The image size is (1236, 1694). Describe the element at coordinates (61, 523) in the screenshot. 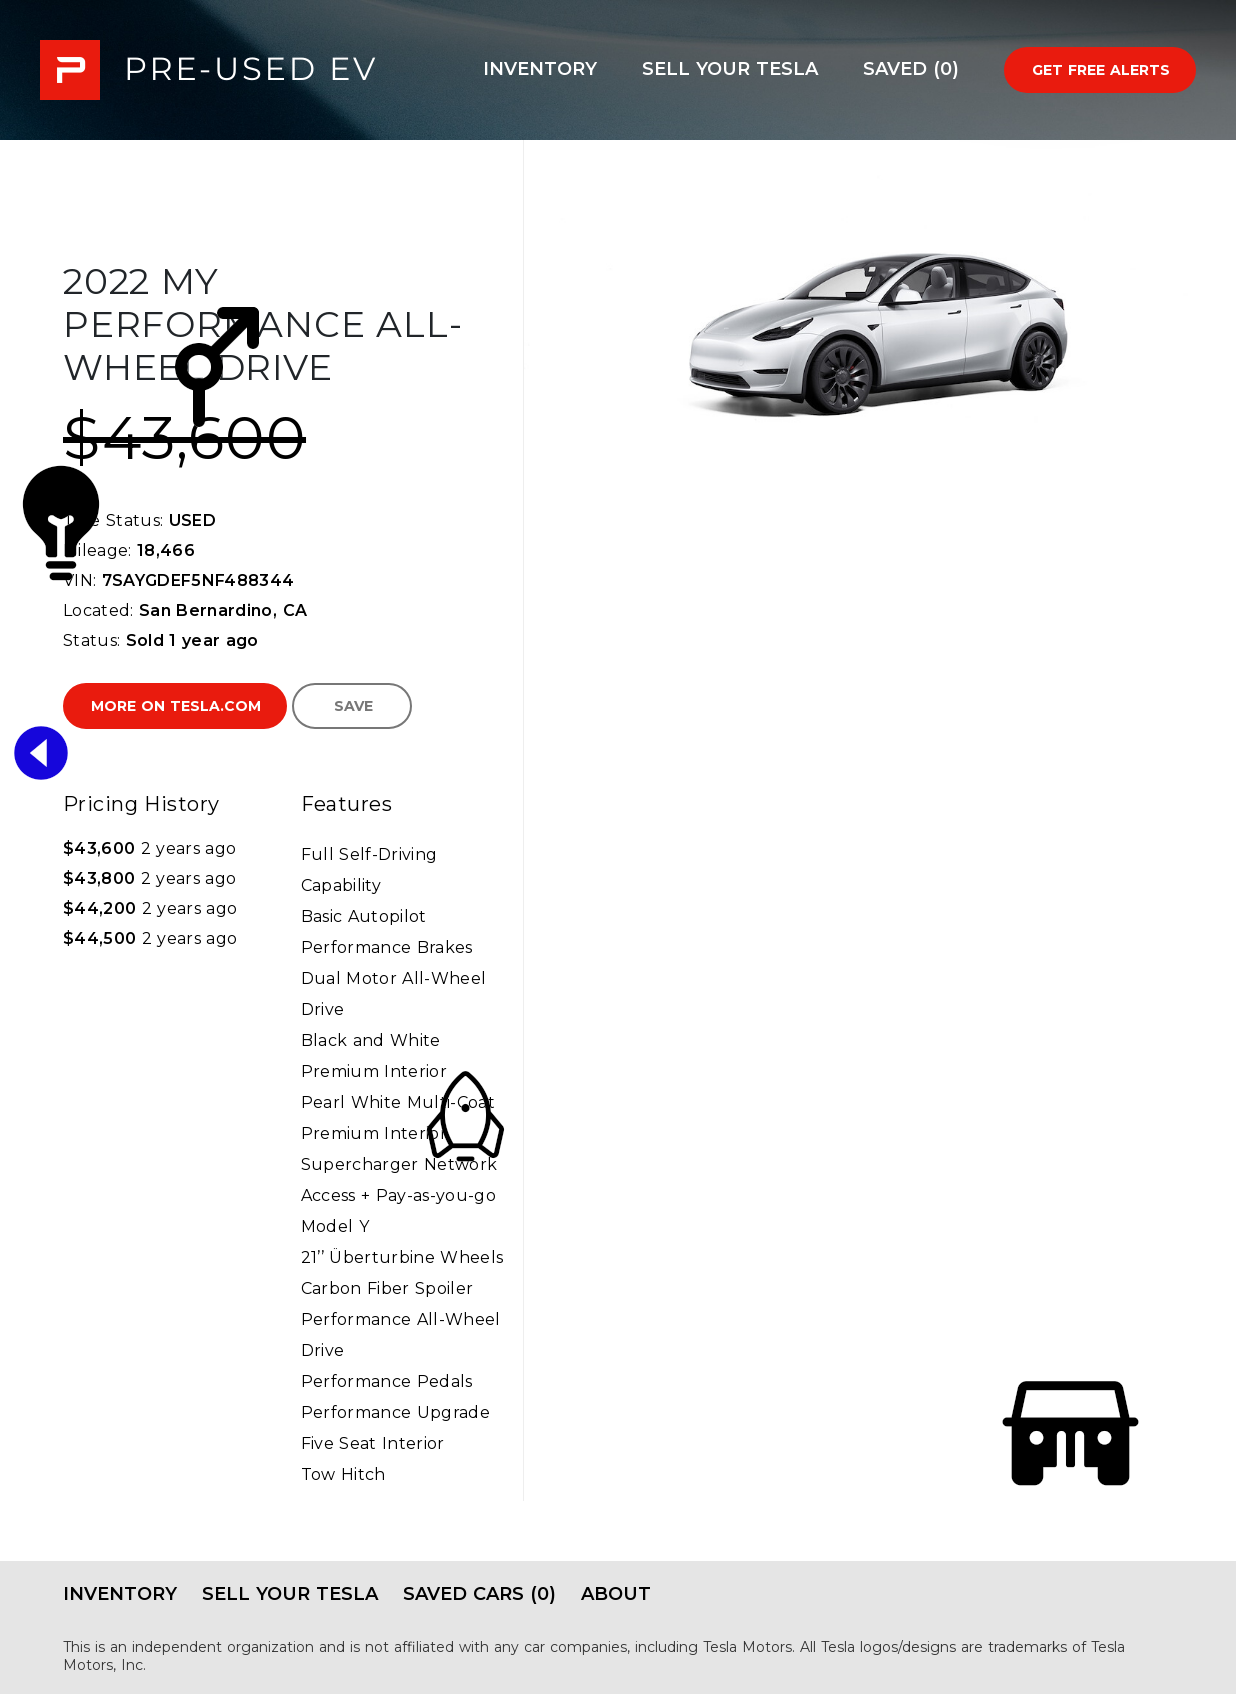

I see `view tips or suggestions` at that location.